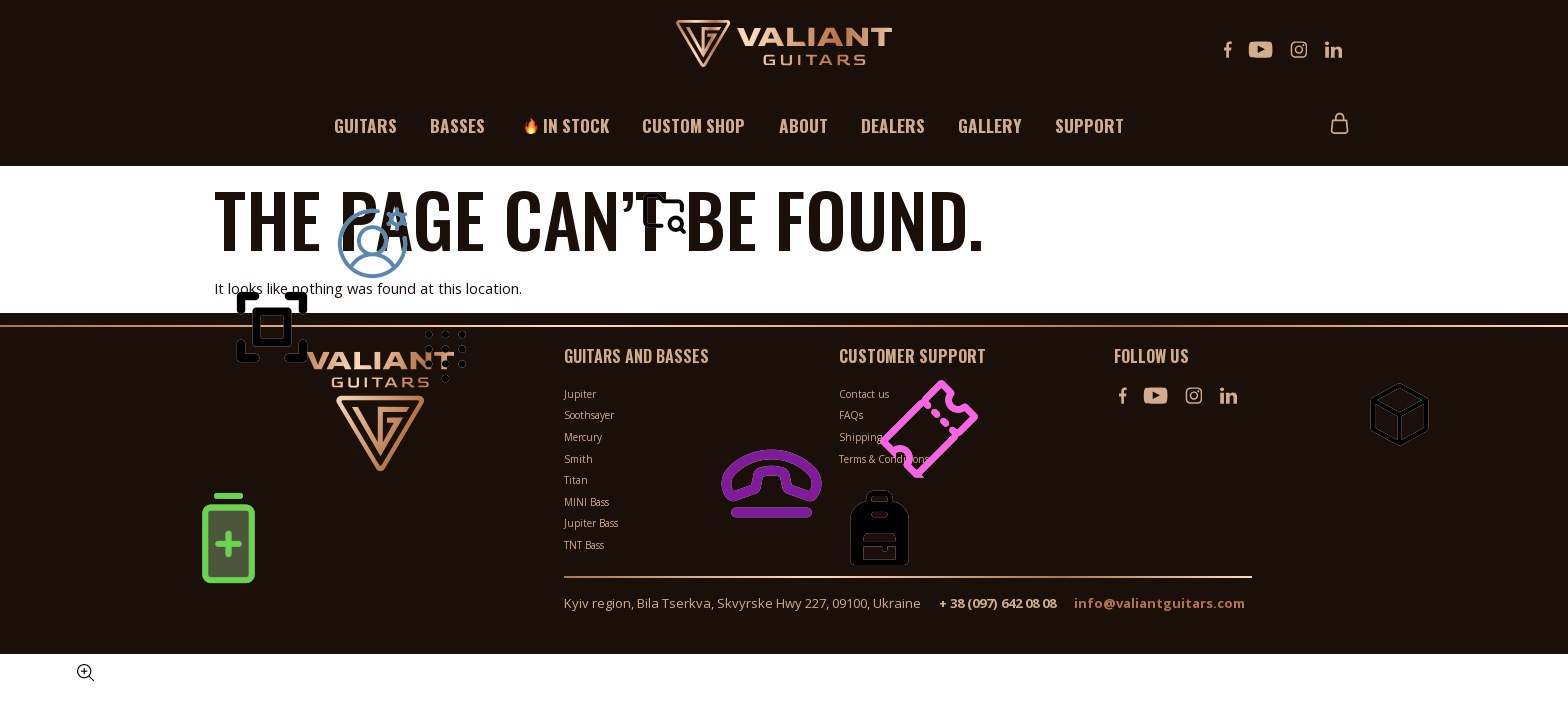 Image resolution: width=1568 pixels, height=720 pixels. What do you see at coordinates (1399, 414) in the screenshot?
I see `view 3D model or object` at bounding box center [1399, 414].